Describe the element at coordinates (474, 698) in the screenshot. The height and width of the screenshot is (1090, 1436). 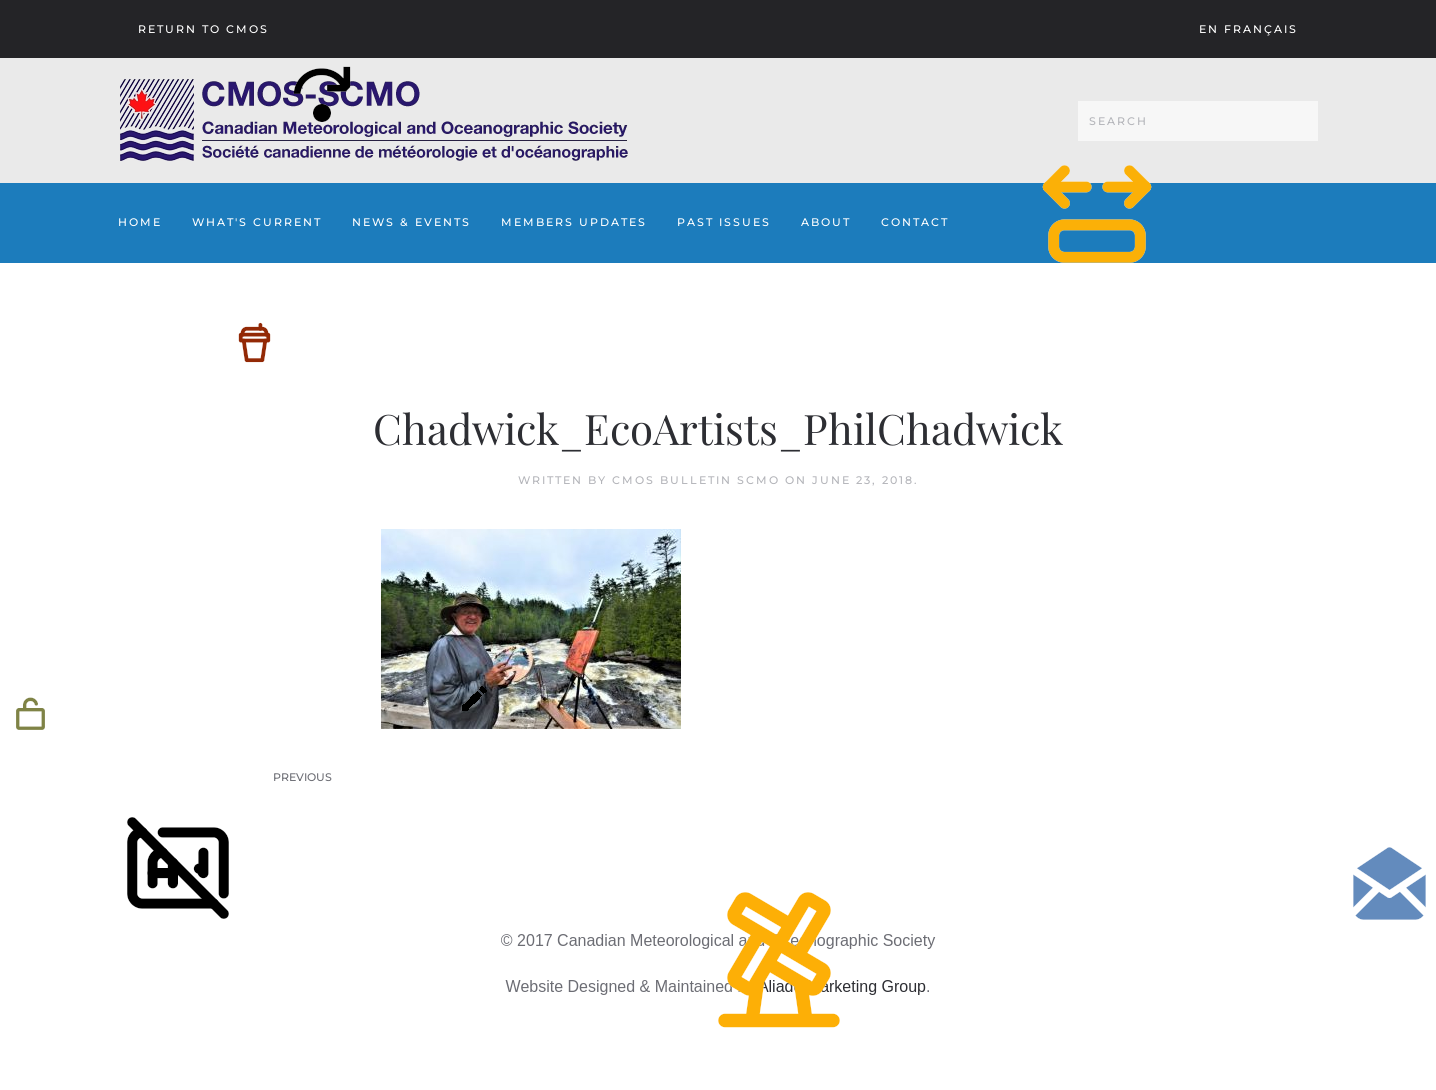
I see `edit or modify content` at that location.